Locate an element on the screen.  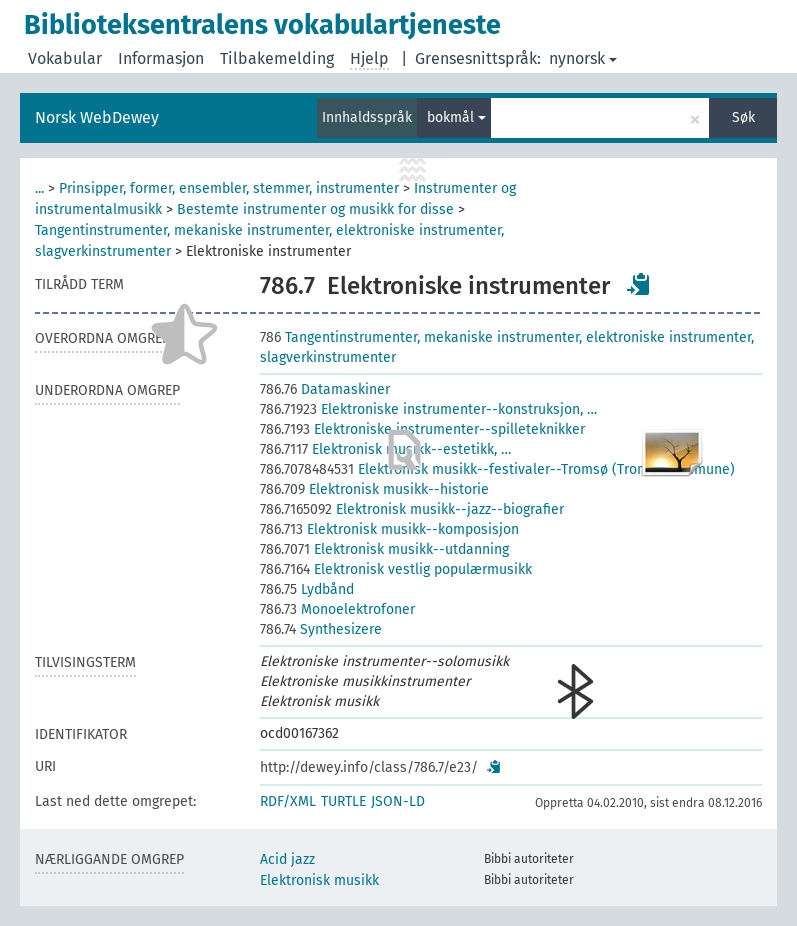
indicates an image file type is located at coordinates (672, 454).